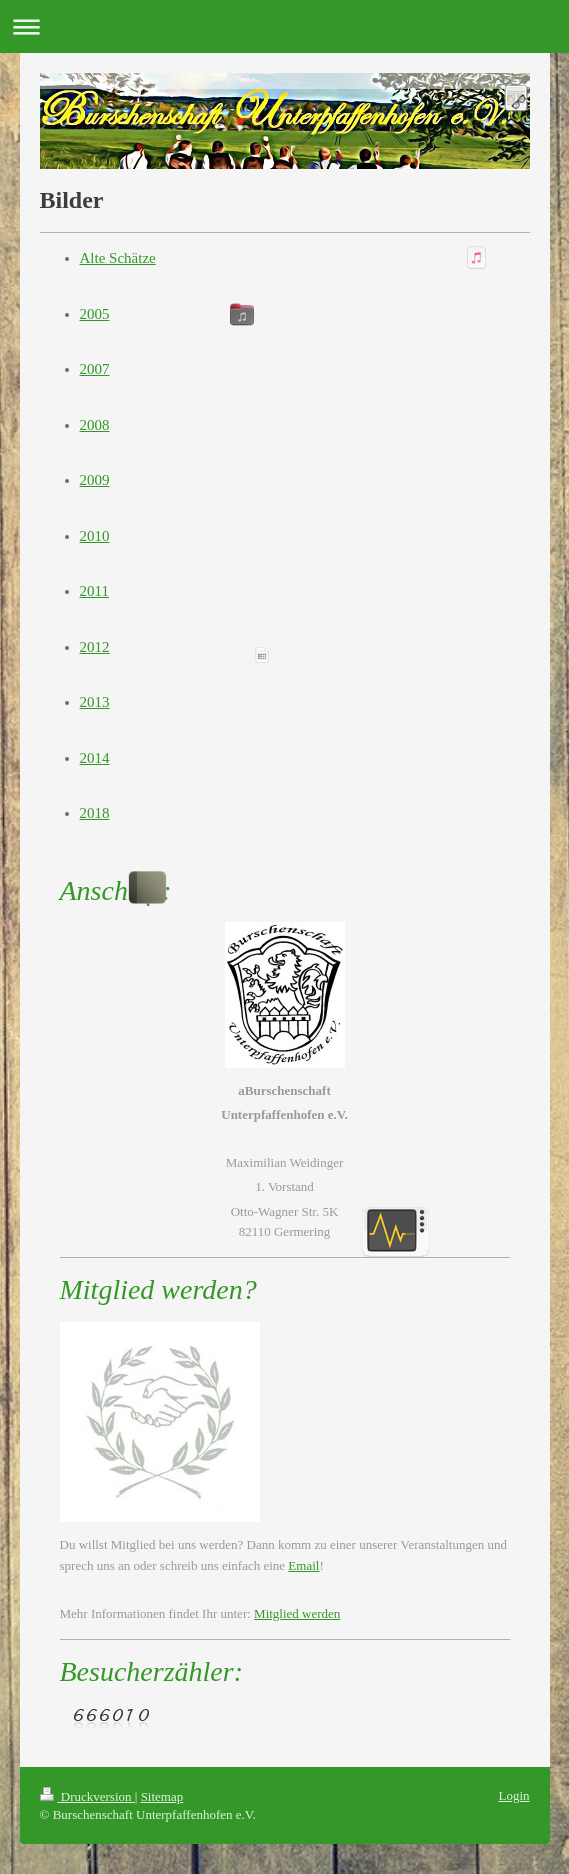  Describe the element at coordinates (147, 886) in the screenshot. I see `access the desktop folder` at that location.